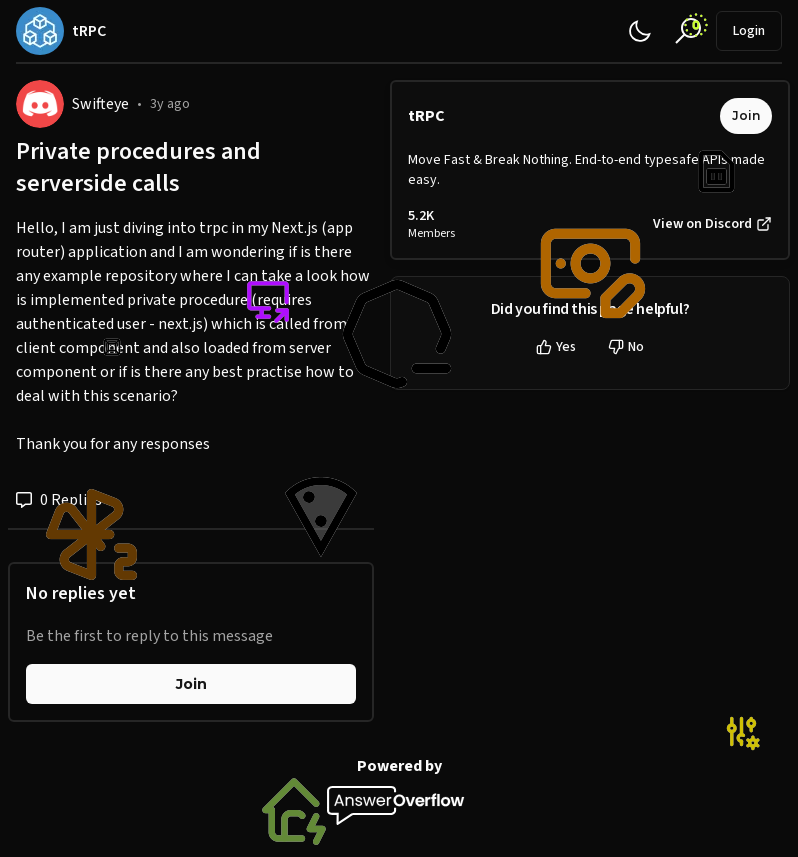 The image size is (798, 857). I want to click on manage sim card settings, so click(716, 171).